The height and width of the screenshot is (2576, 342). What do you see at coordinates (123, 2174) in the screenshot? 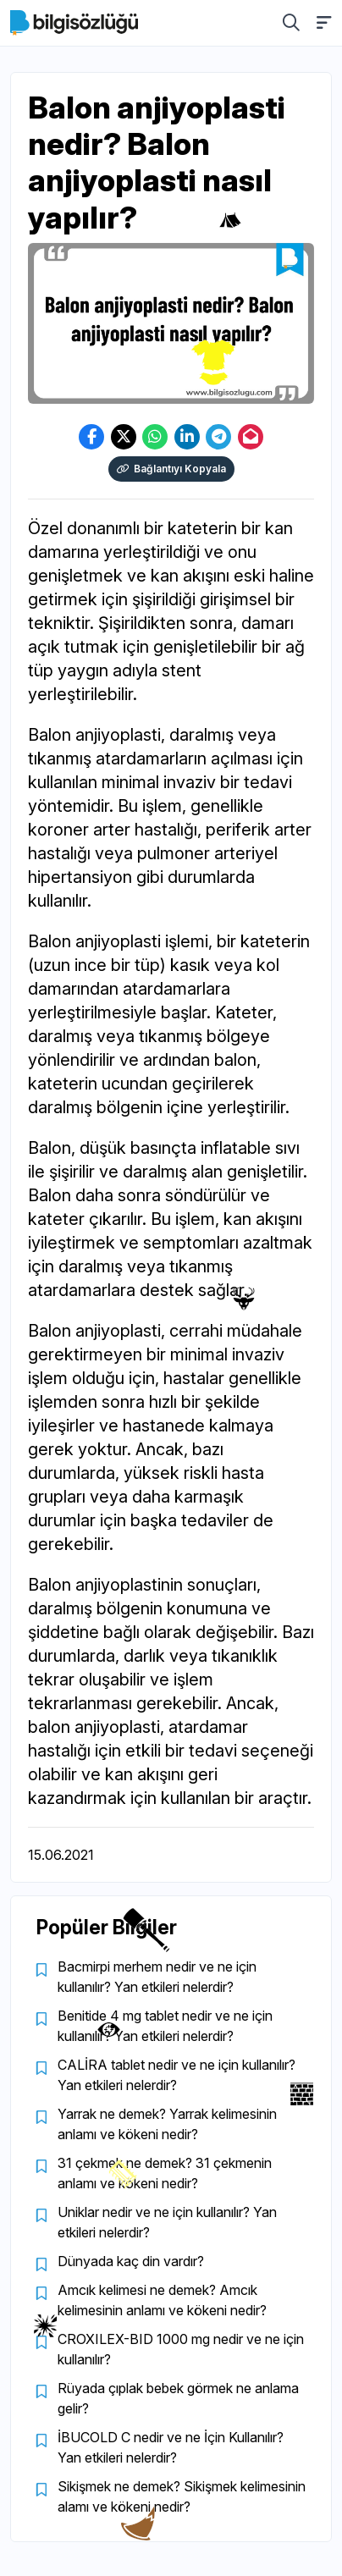
I see `view system memory or RAM usage` at bounding box center [123, 2174].